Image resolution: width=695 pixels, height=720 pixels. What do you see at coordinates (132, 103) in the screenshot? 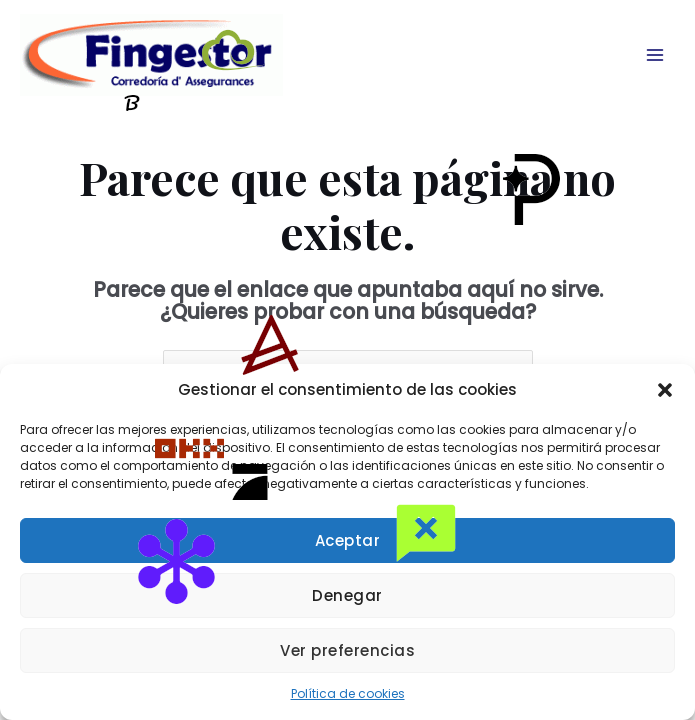
I see `open brandfetch brand asset platform` at bounding box center [132, 103].